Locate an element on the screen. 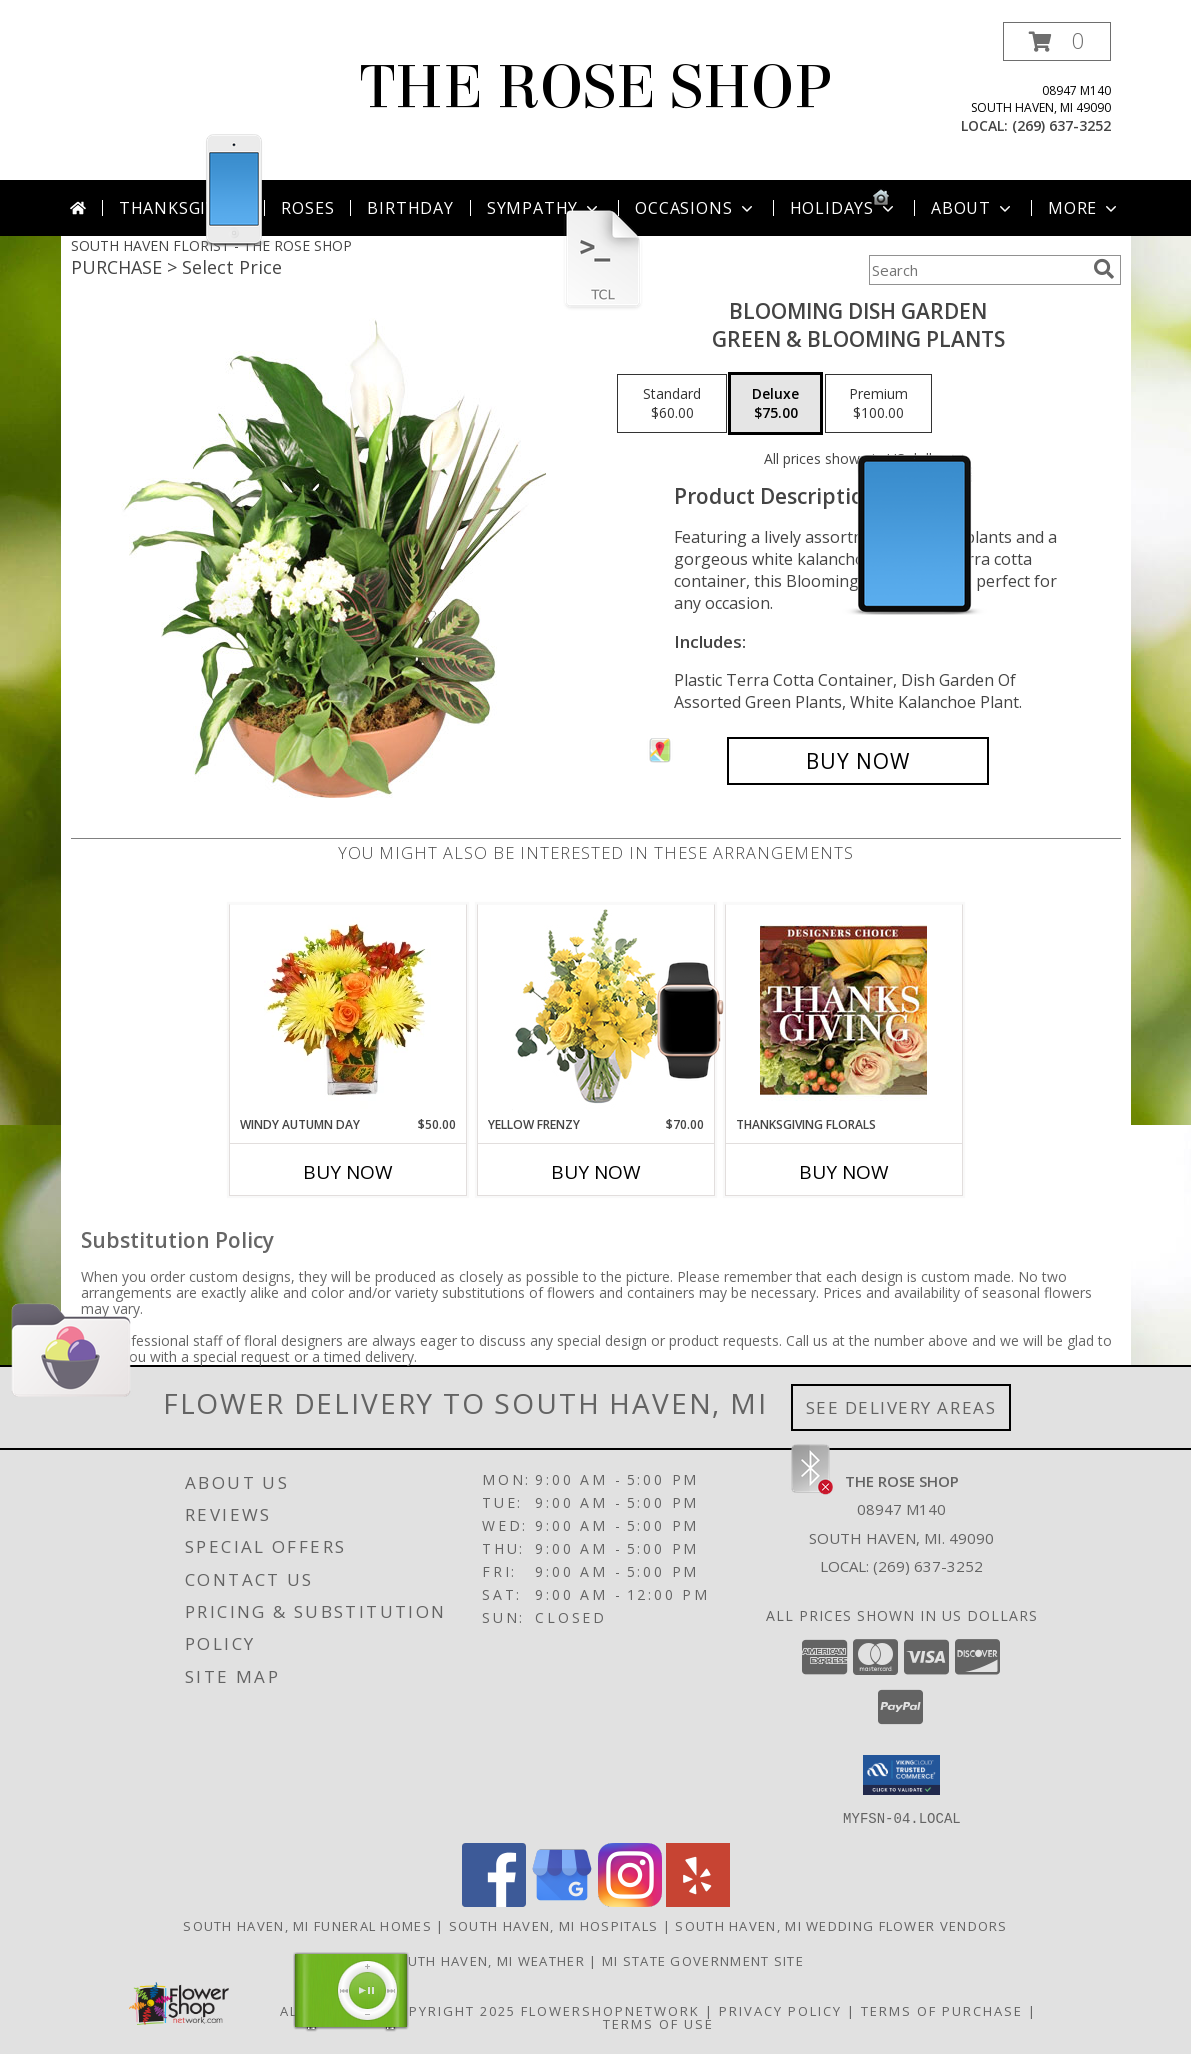  manage connected Apple Watch device is located at coordinates (688, 1020).